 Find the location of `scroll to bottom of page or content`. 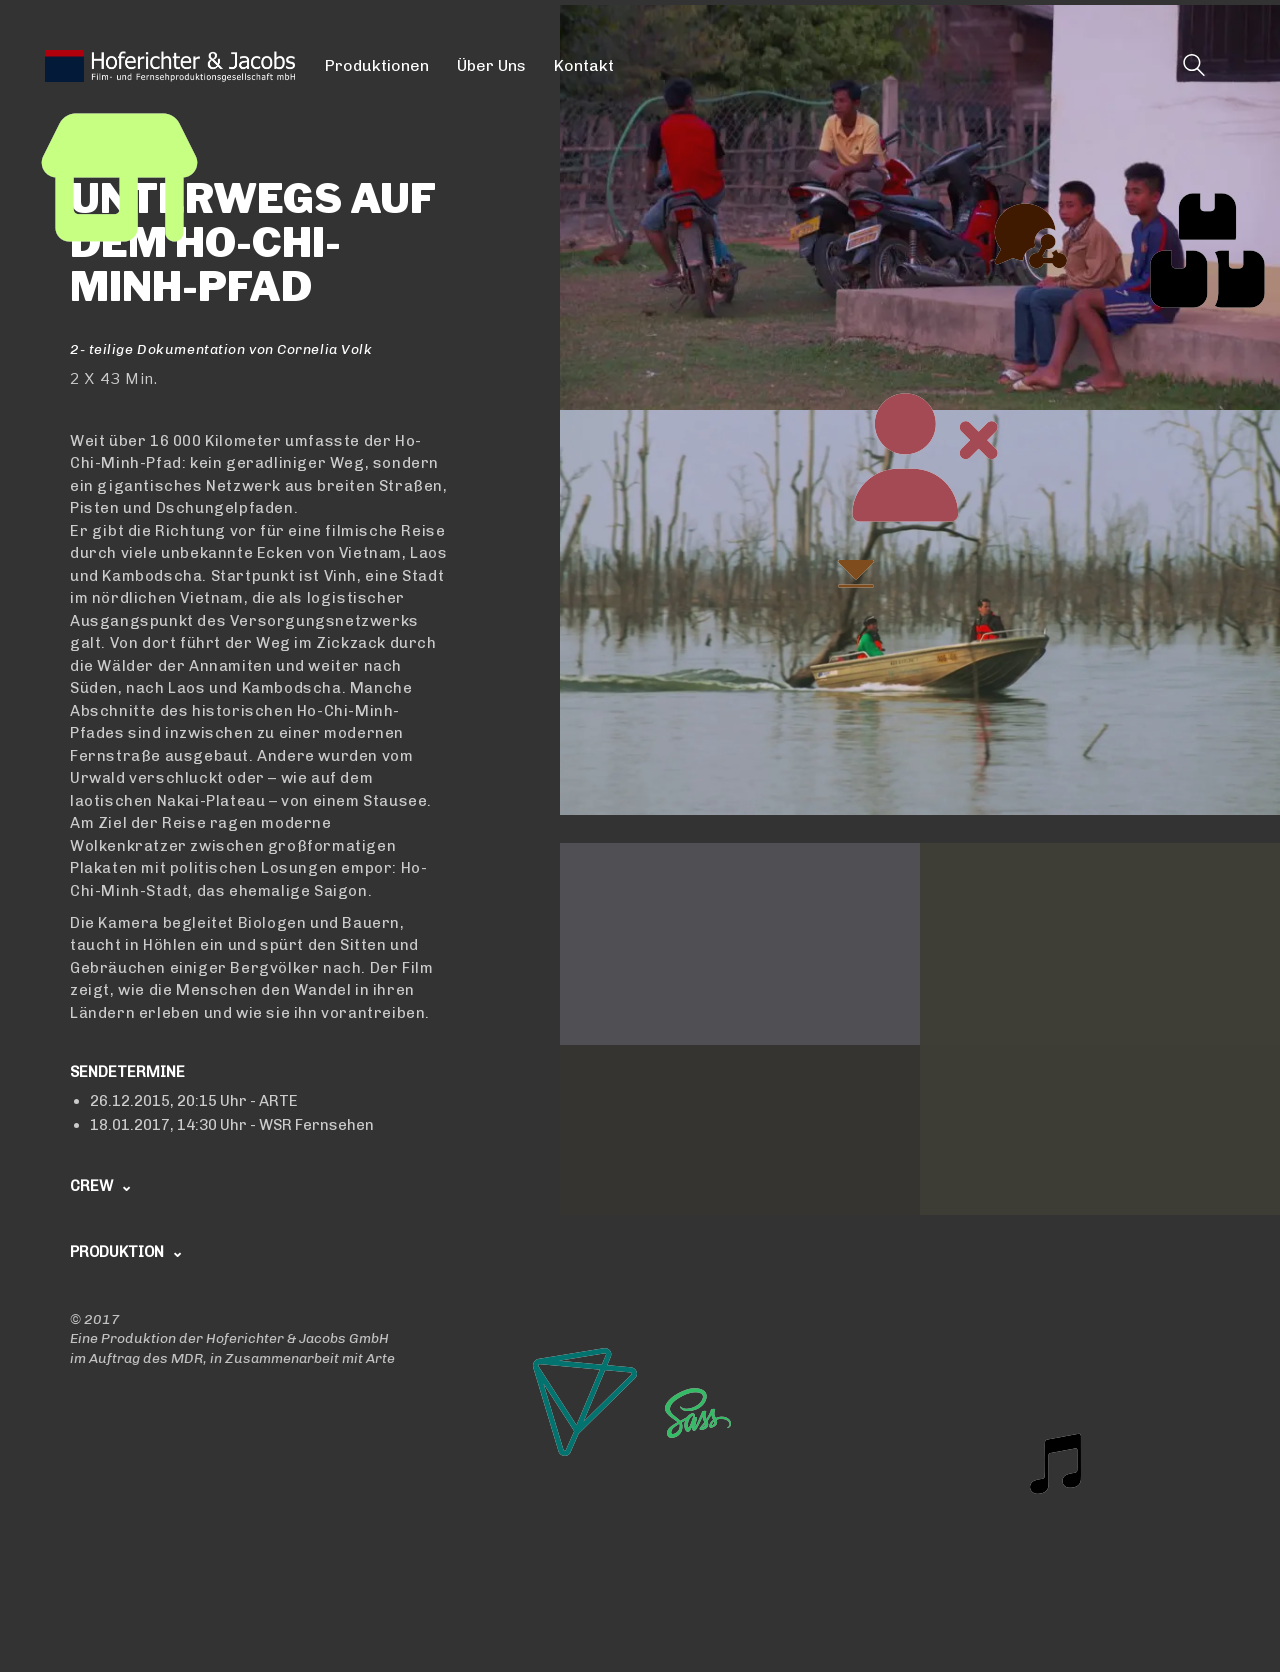

scroll to bottom of page or content is located at coordinates (856, 573).